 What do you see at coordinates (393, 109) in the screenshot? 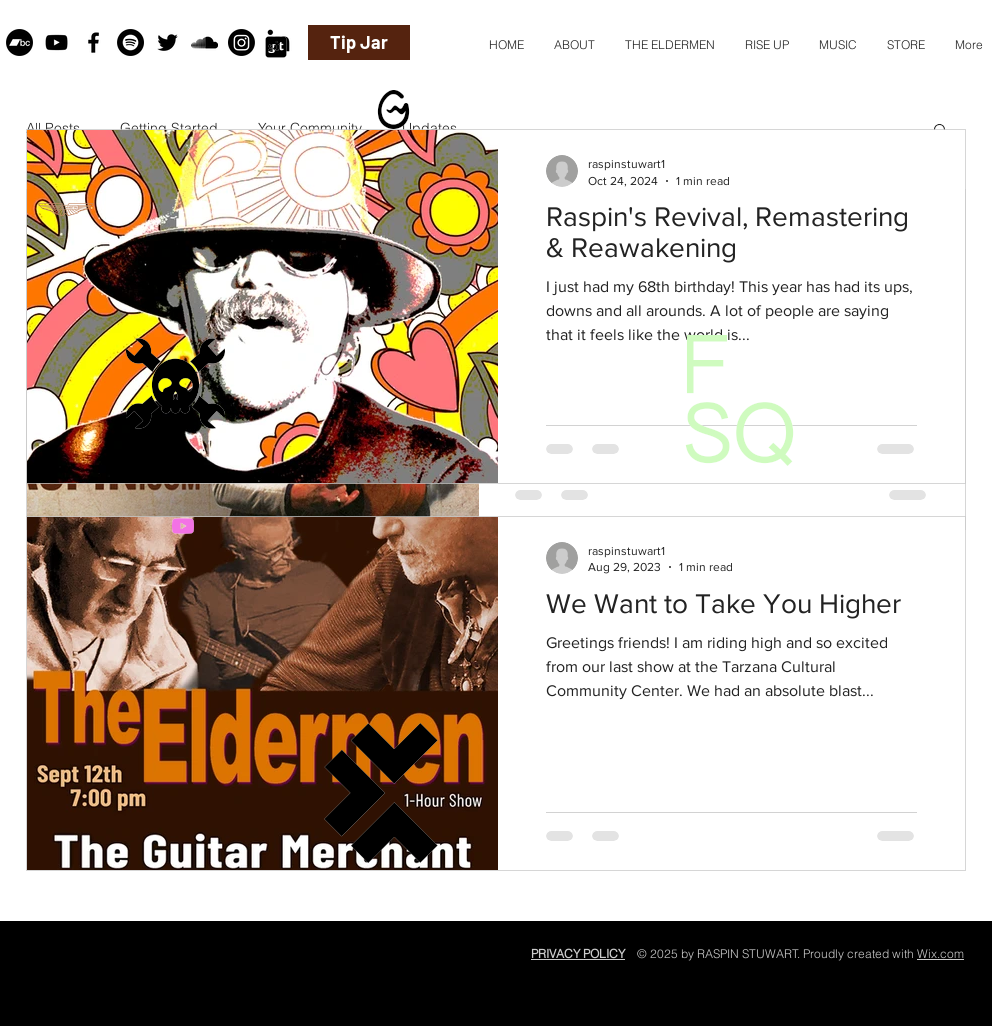
I see `open wegame gaming platform` at bounding box center [393, 109].